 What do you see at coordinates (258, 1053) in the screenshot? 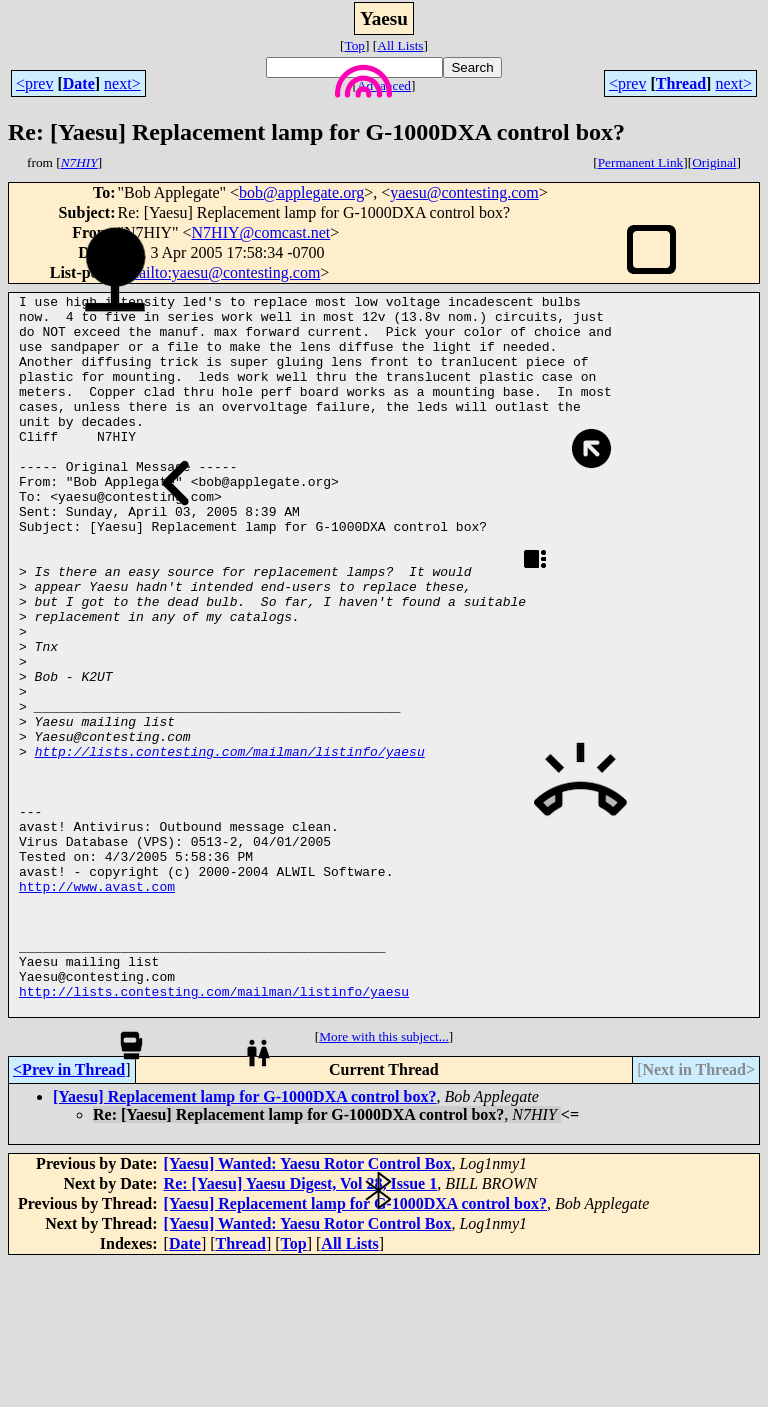
I see `find nearby restrooms` at bounding box center [258, 1053].